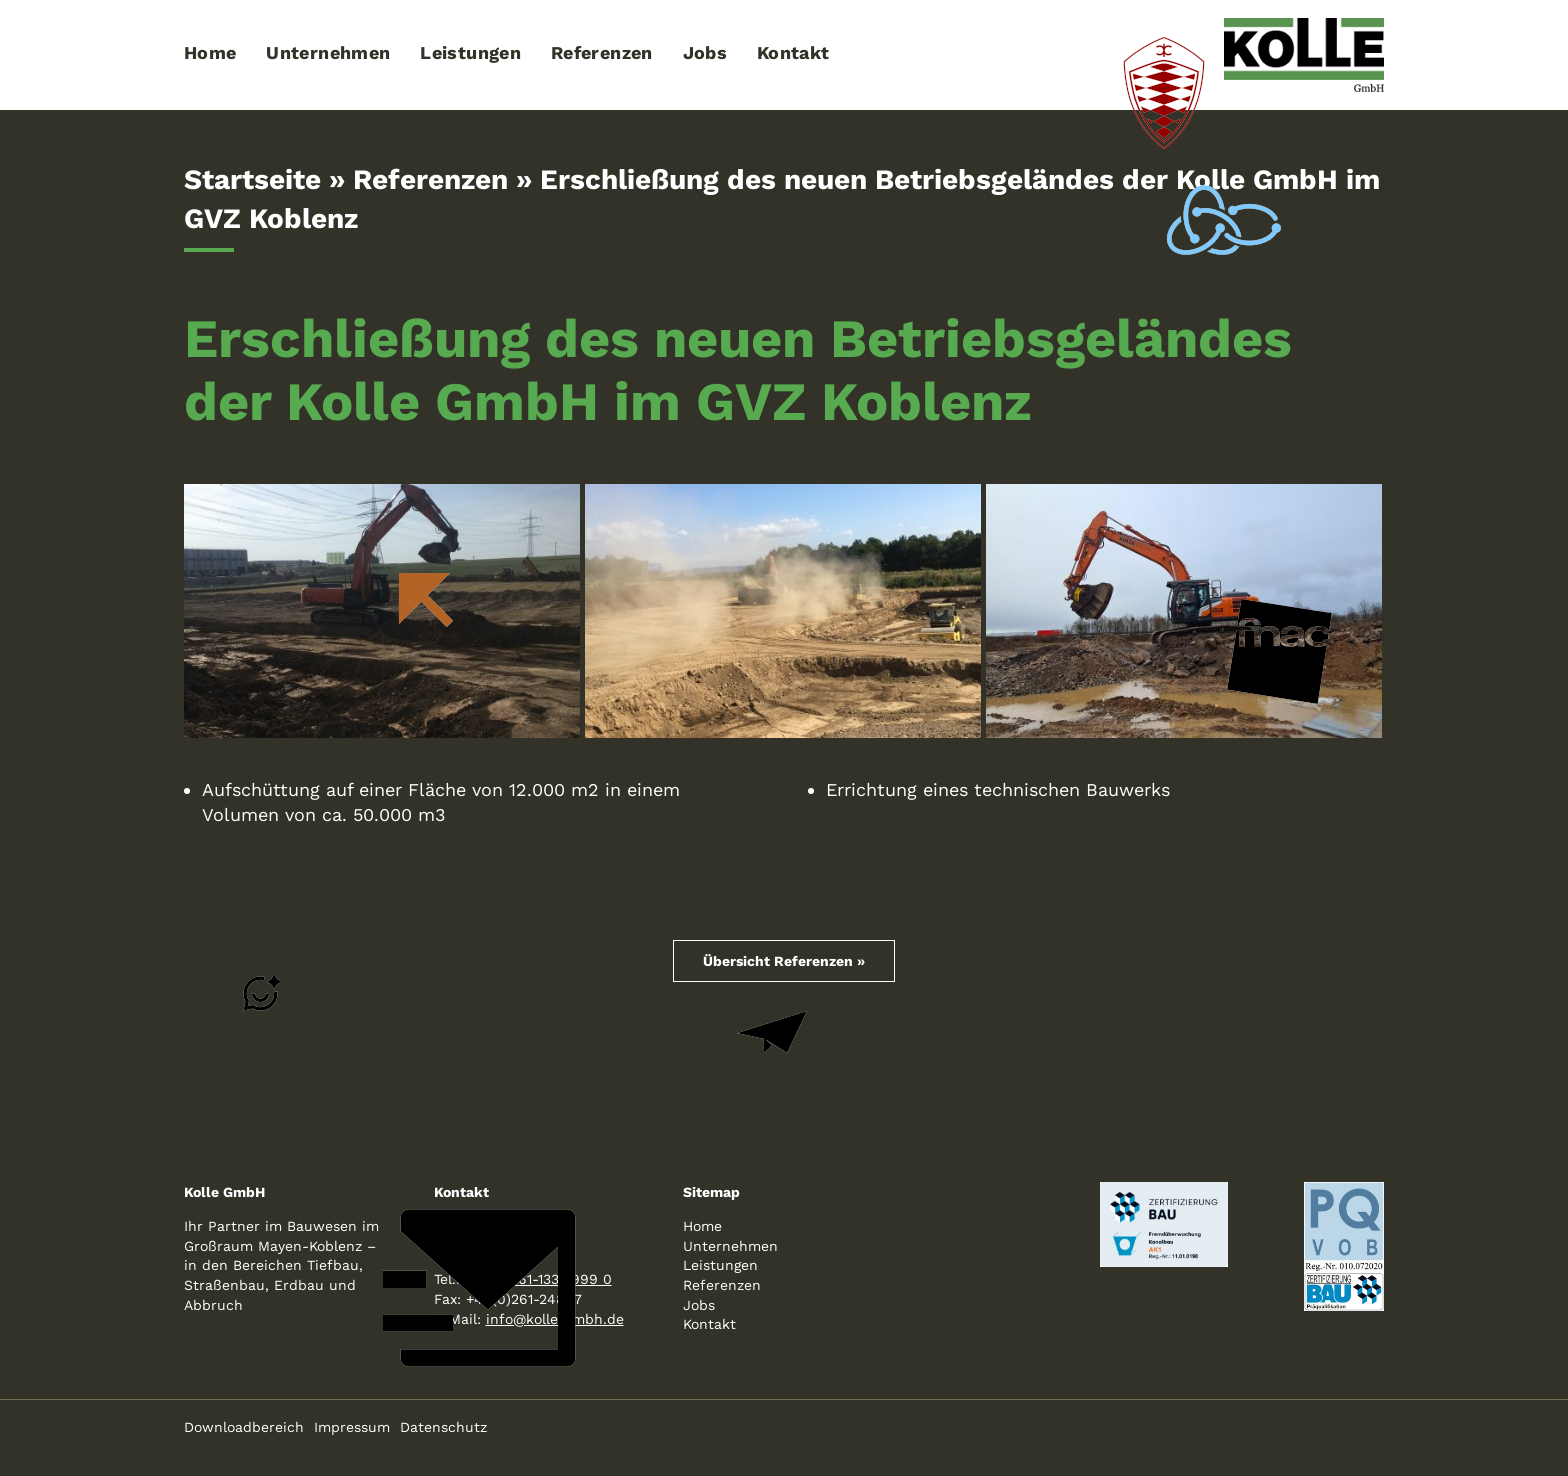 The width and height of the screenshot is (1568, 1476). I want to click on start a conversation with AI assistant, so click(260, 993).